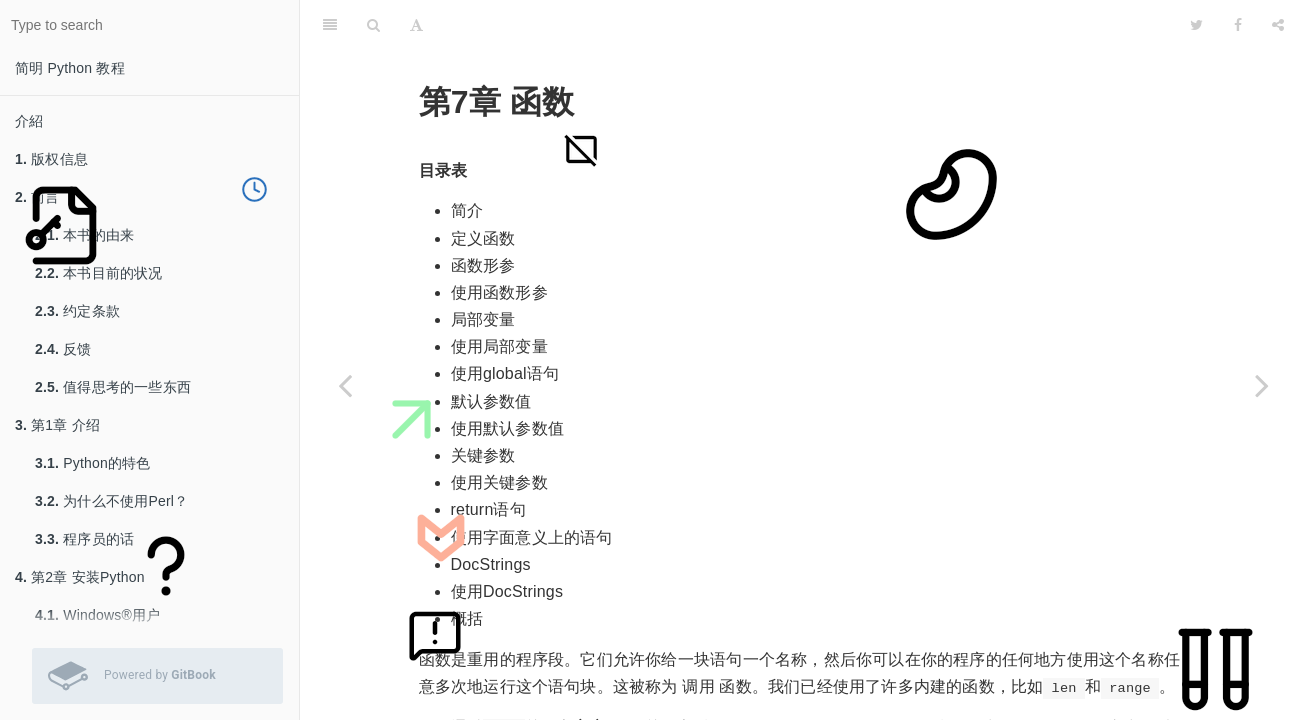 Image resolution: width=1307 pixels, height=720 pixels. Describe the element at coordinates (64, 225) in the screenshot. I see `access encrypted or password-protected file` at that location.